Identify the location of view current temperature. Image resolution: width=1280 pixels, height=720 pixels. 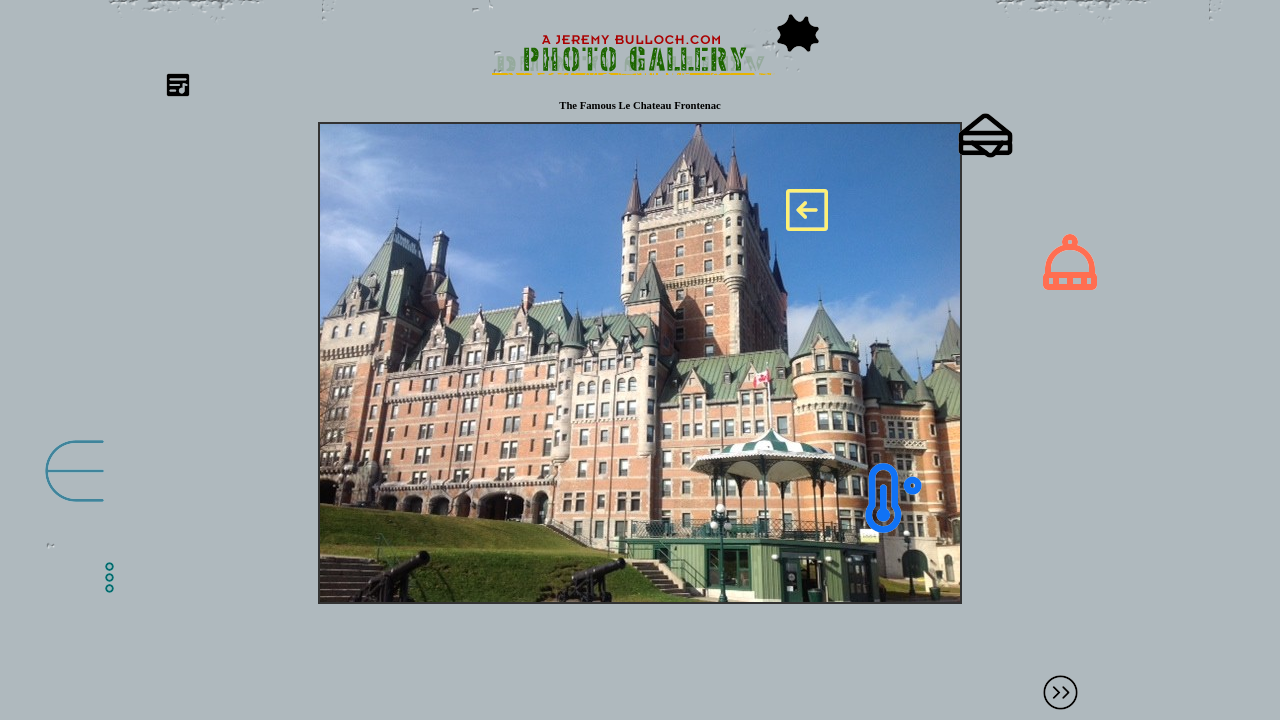
(889, 498).